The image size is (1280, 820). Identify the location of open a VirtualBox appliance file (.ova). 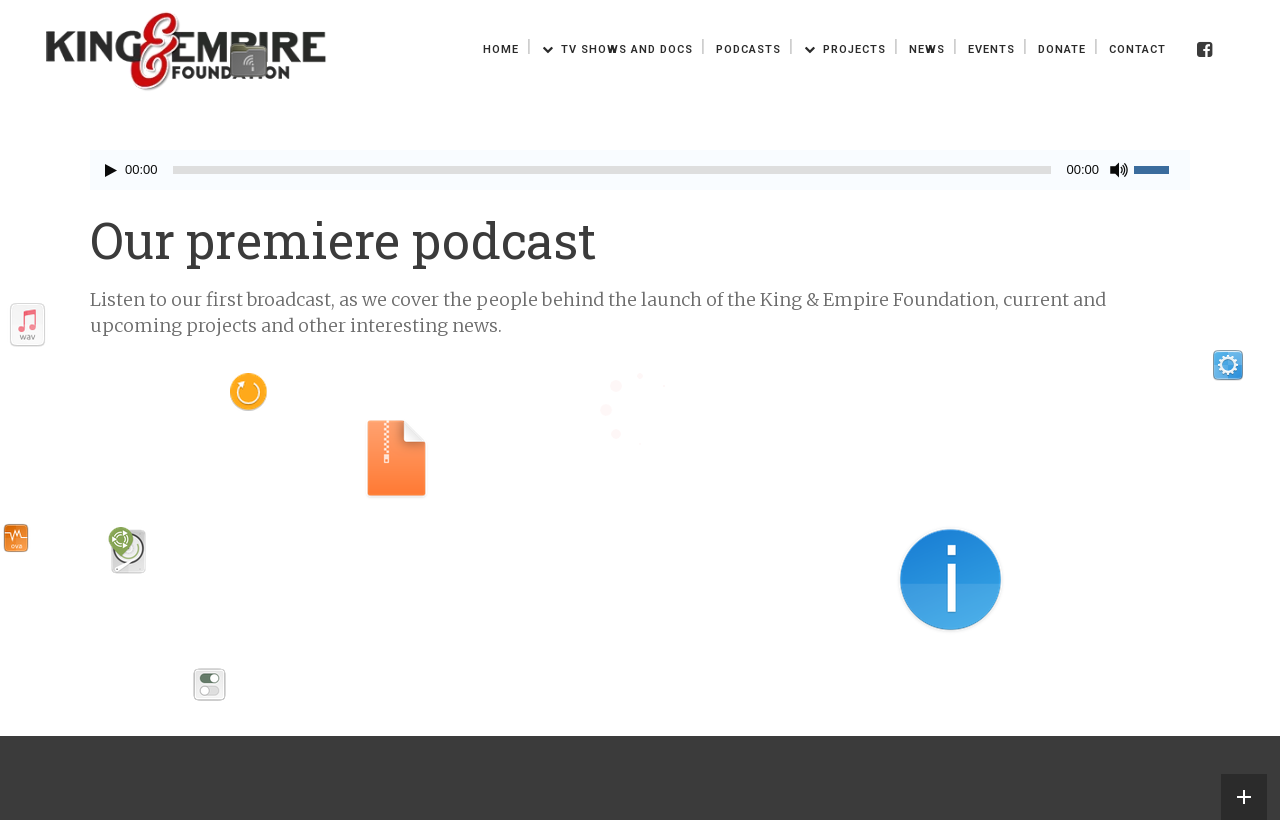
(16, 538).